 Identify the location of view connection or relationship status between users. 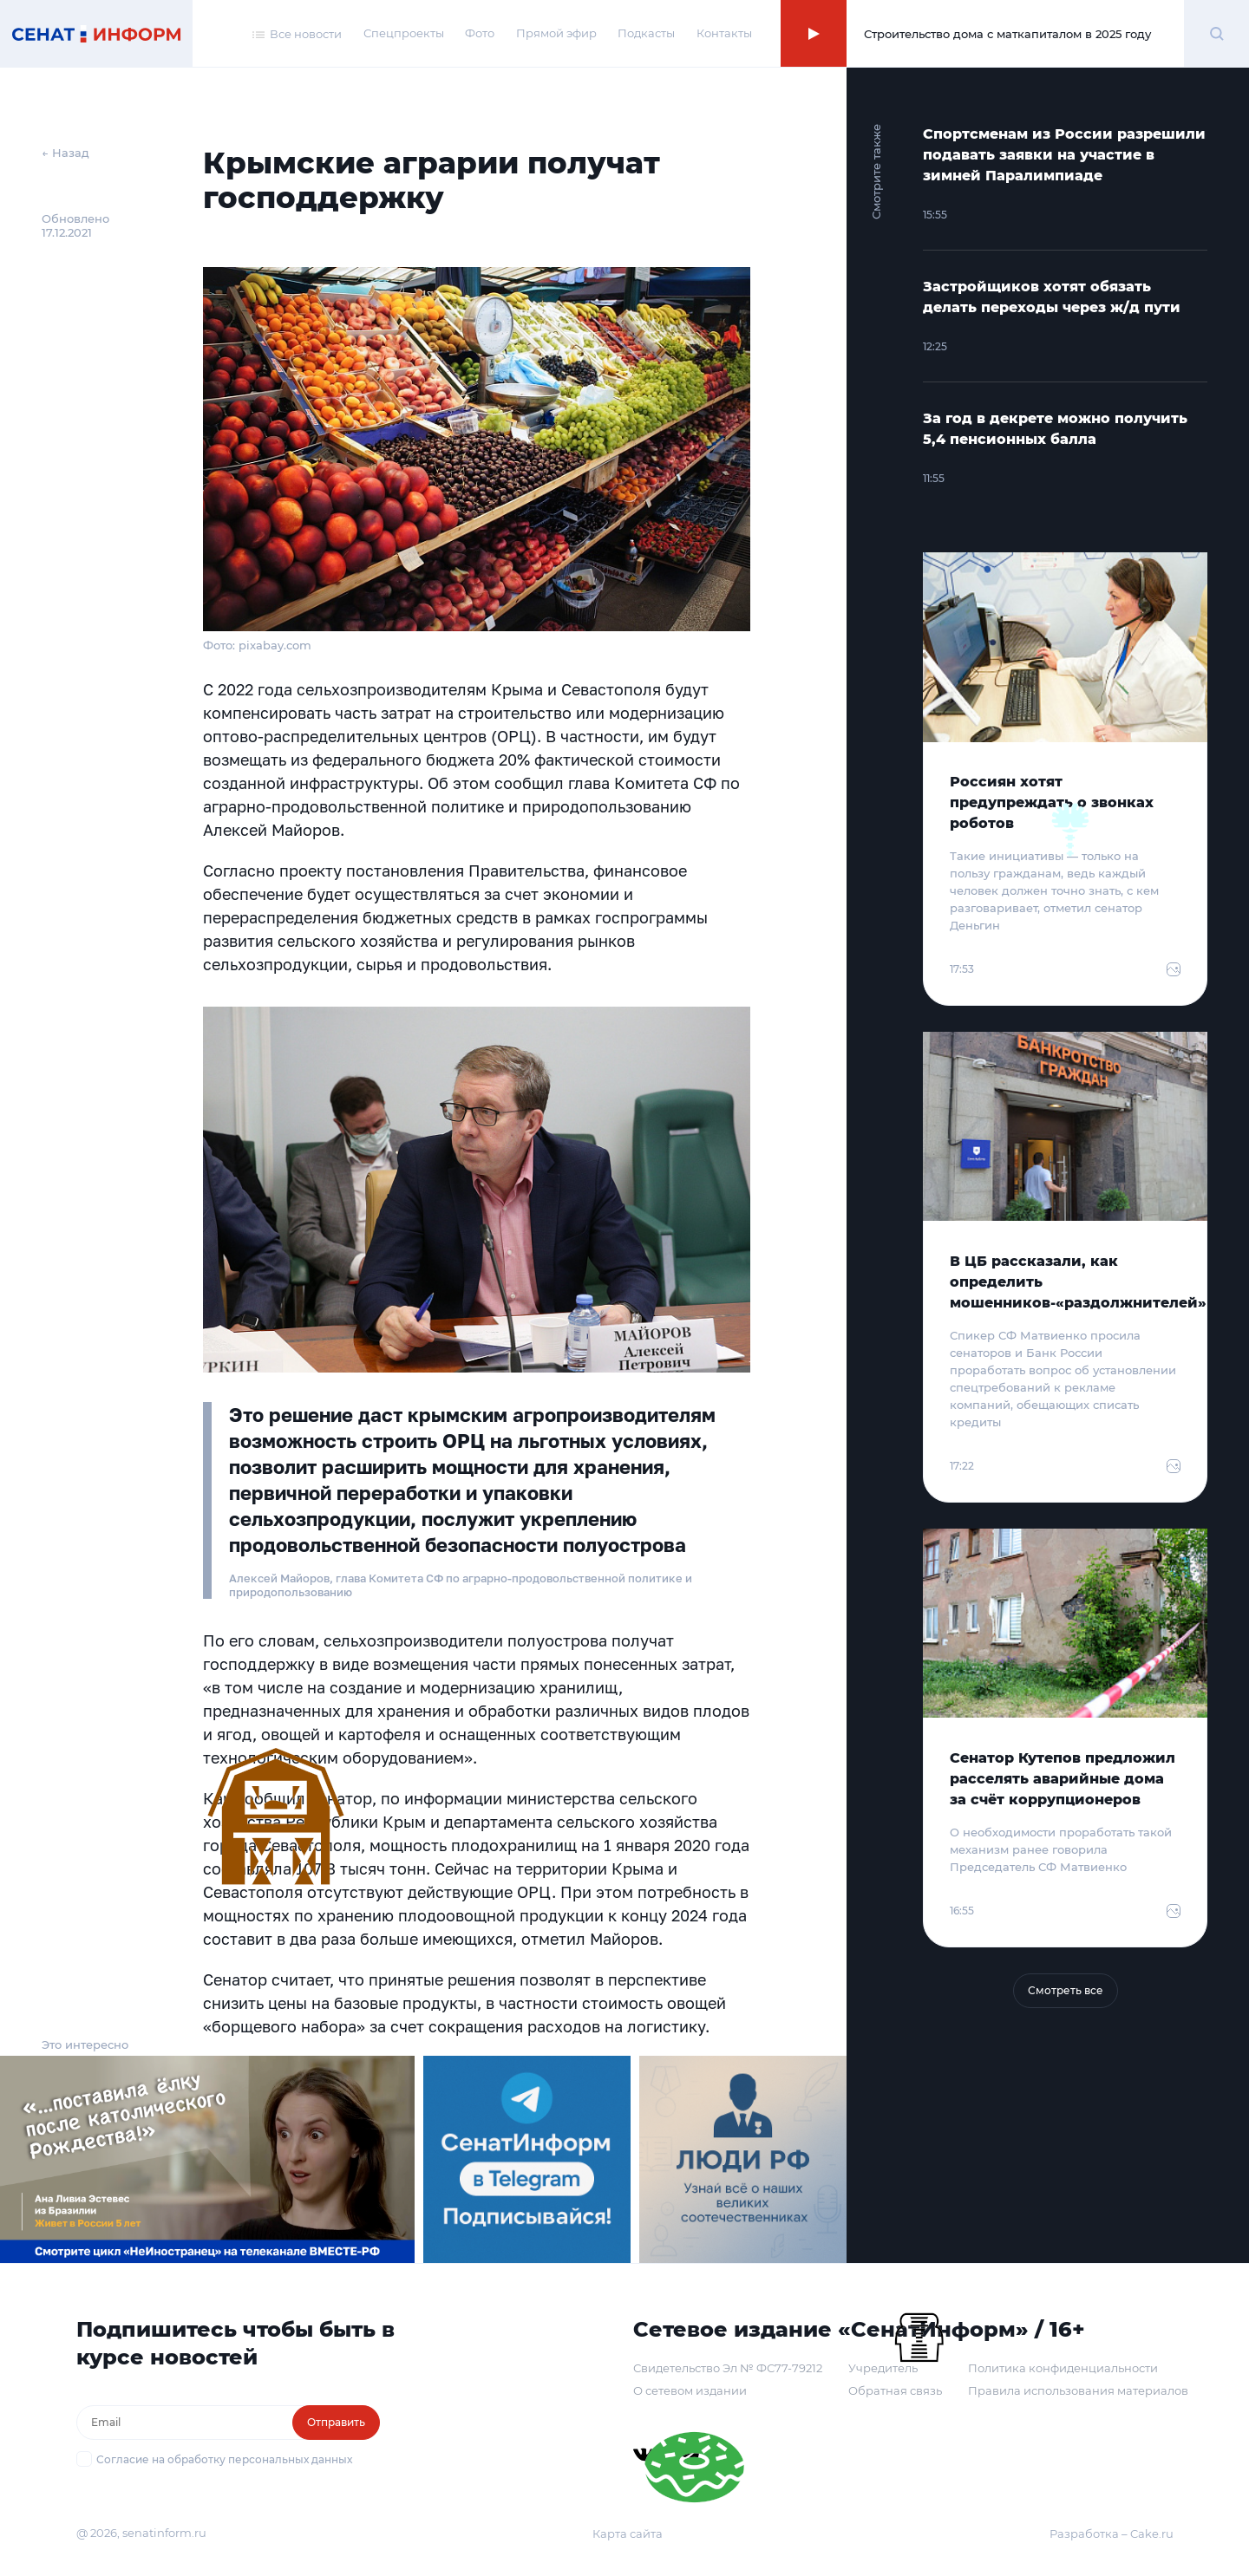
(919, 2337).